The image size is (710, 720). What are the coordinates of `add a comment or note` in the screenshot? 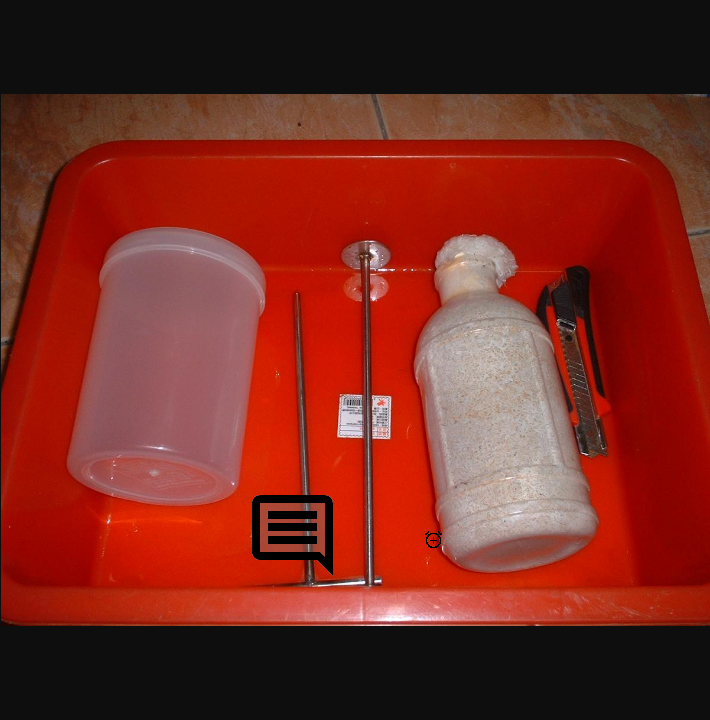 It's located at (292, 535).